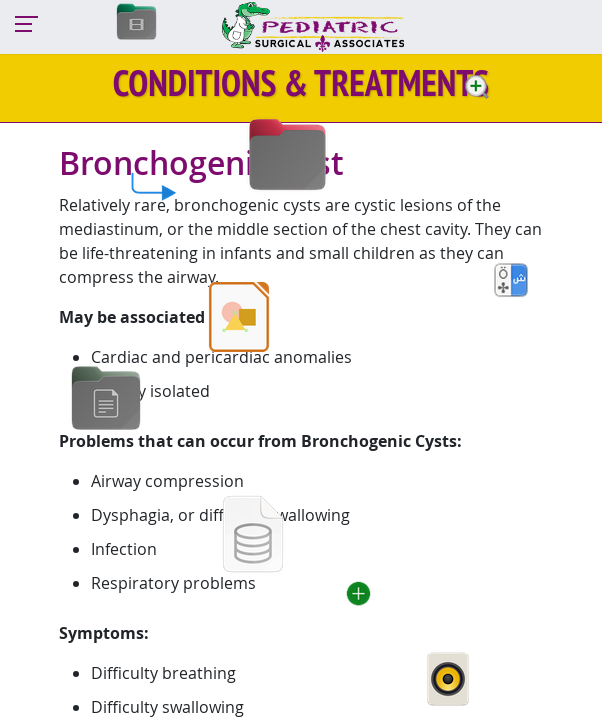 This screenshot has height=720, width=602. I want to click on forward an email message, so click(154, 186).